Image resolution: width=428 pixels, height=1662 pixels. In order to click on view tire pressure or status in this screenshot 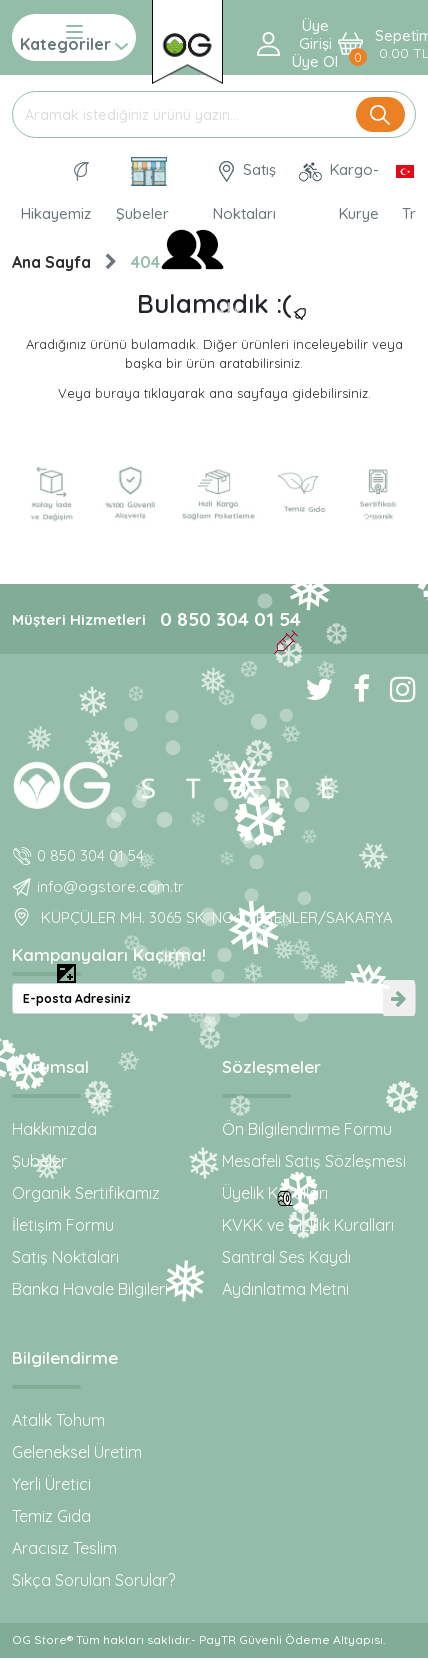, I will do `click(284, 1198)`.